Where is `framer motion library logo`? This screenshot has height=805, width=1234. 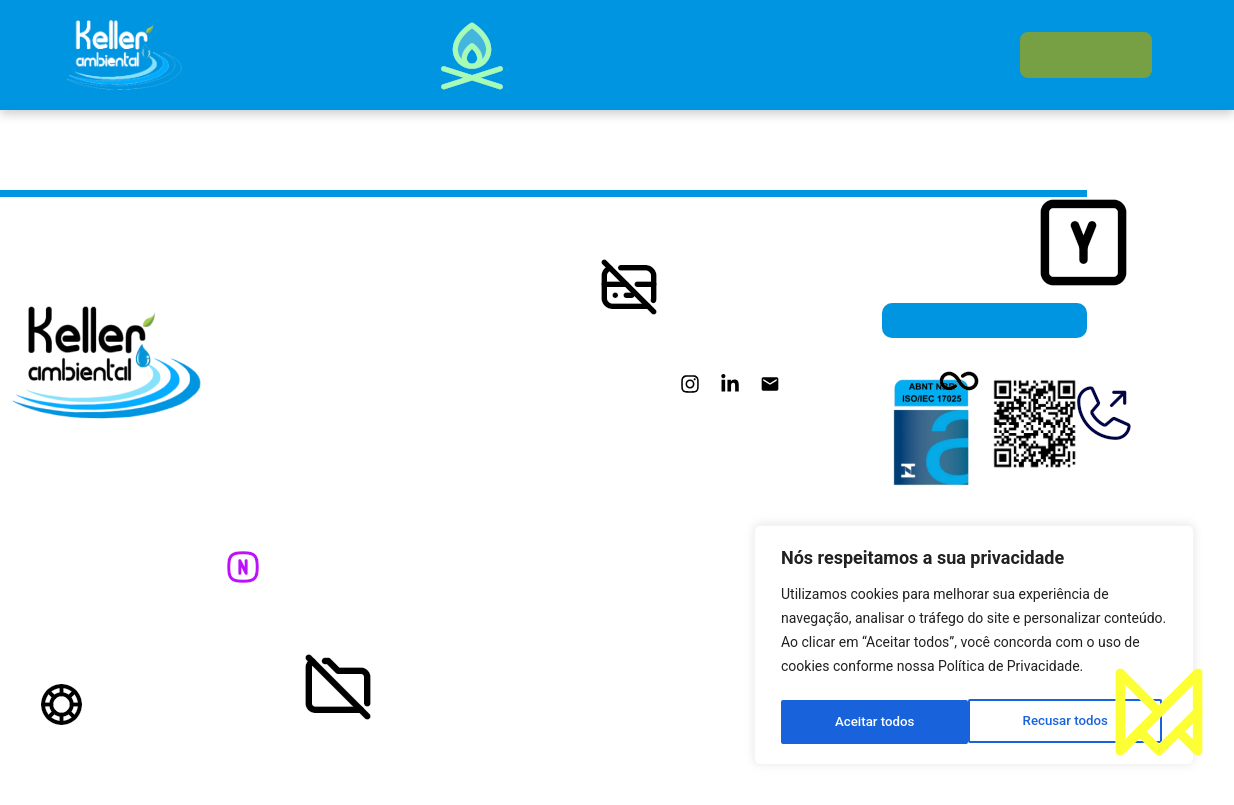 framer motion library logo is located at coordinates (1159, 712).